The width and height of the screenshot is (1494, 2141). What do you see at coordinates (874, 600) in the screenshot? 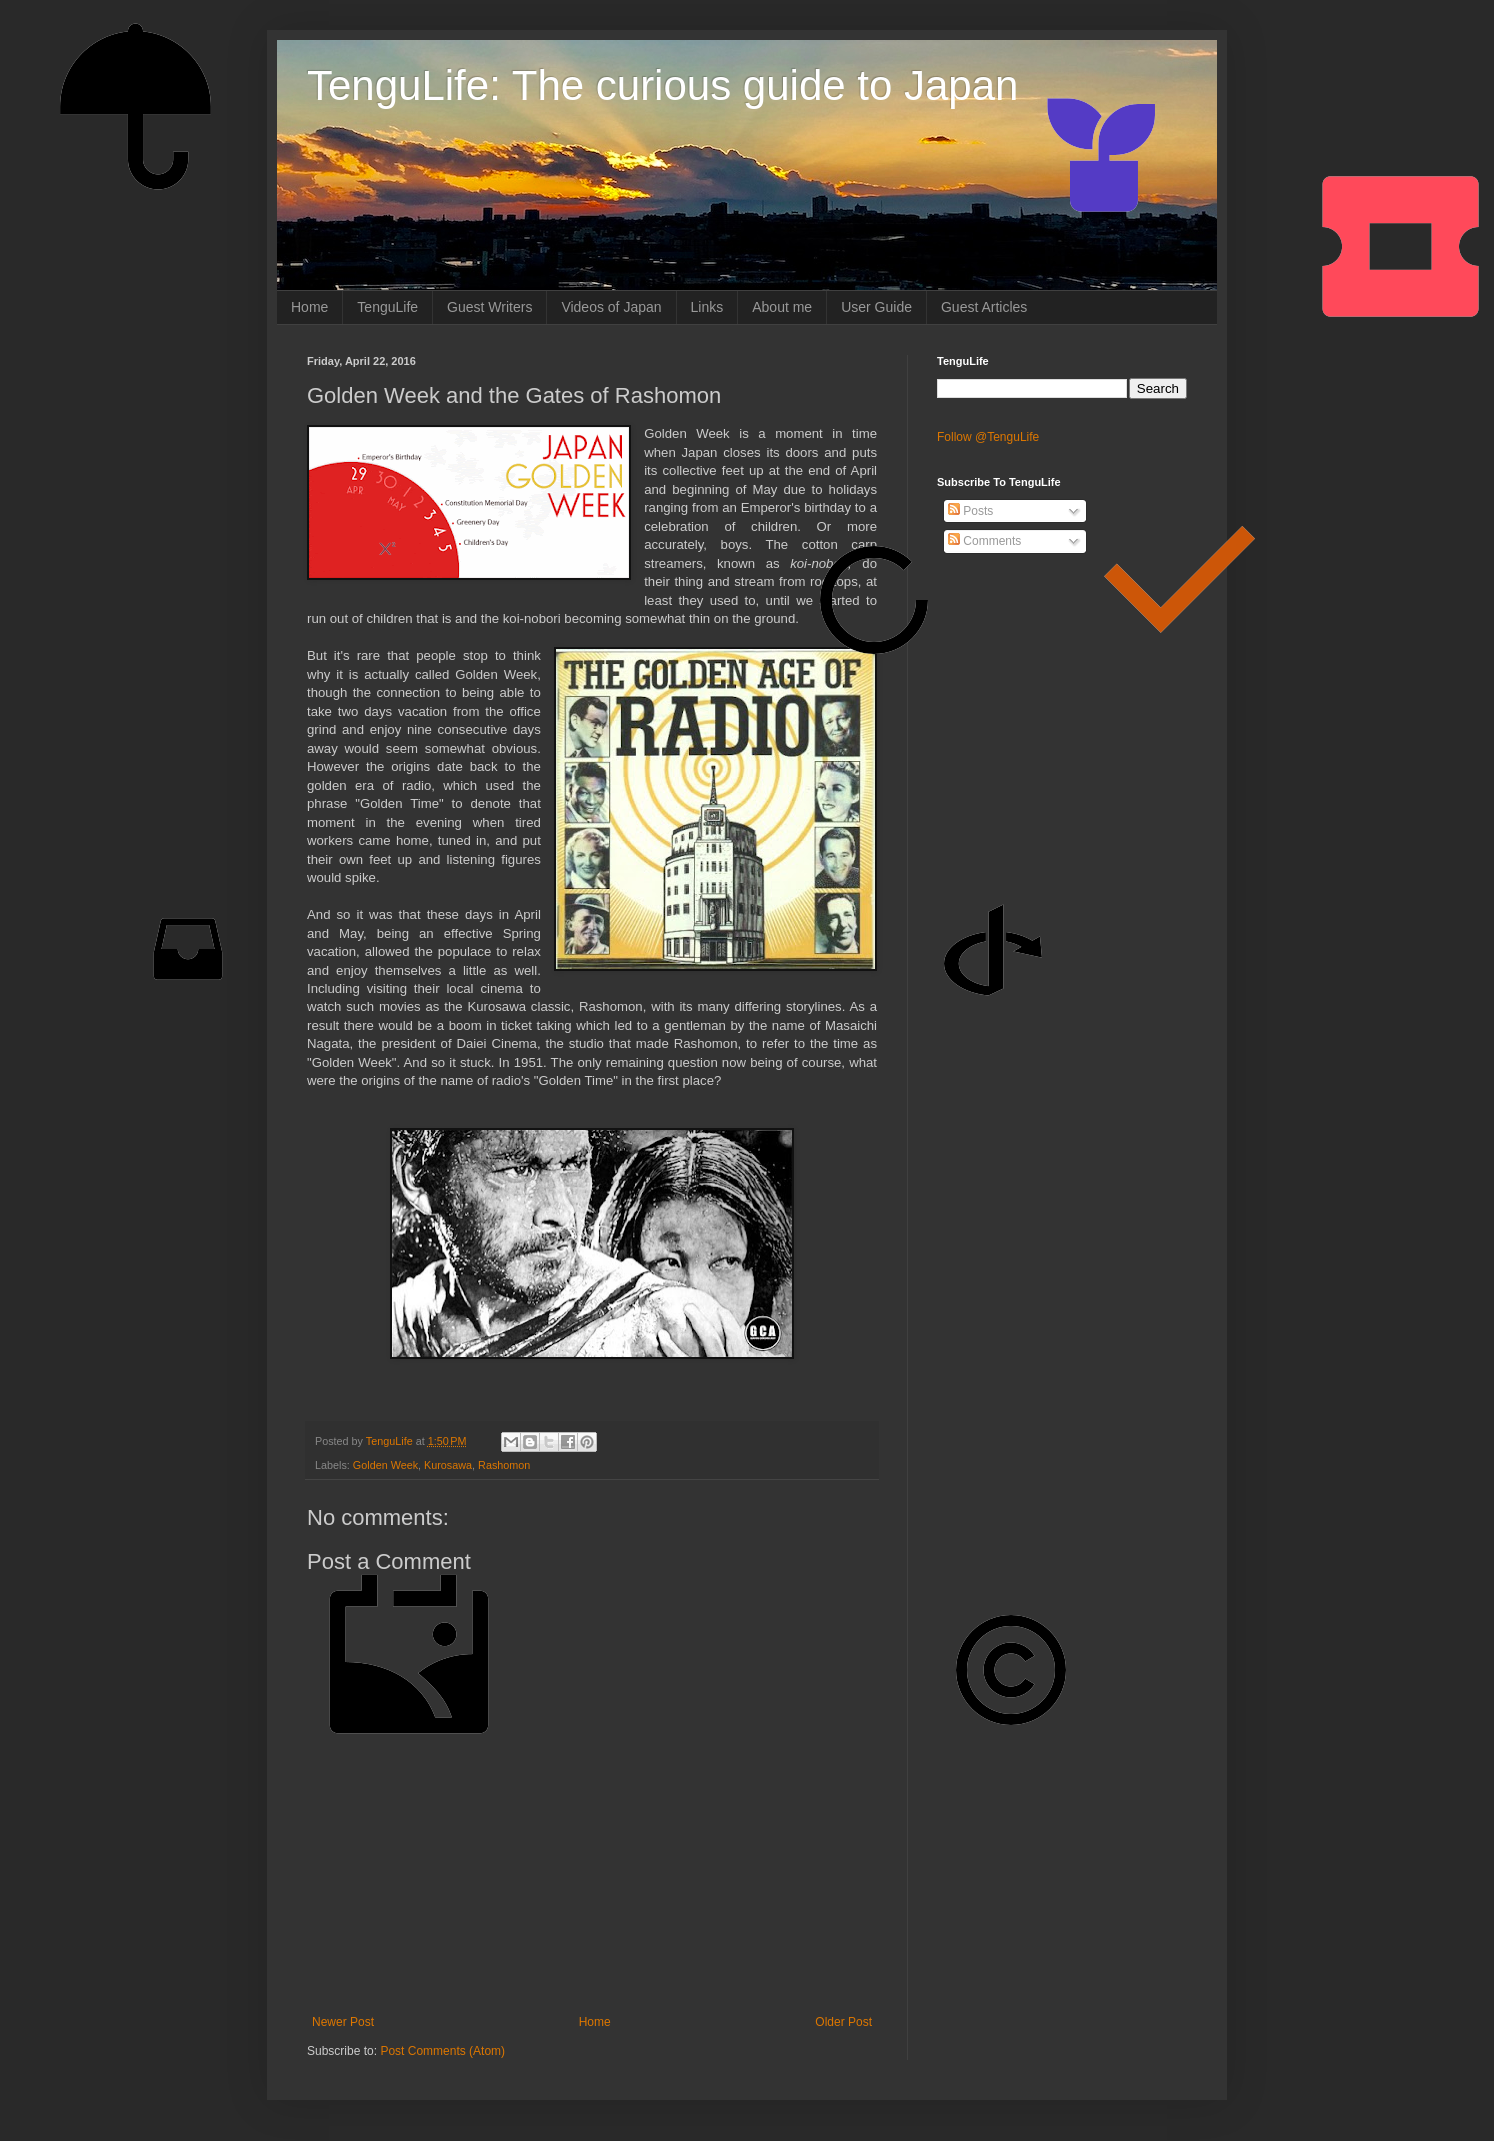
I see `indicates content is loading` at bounding box center [874, 600].